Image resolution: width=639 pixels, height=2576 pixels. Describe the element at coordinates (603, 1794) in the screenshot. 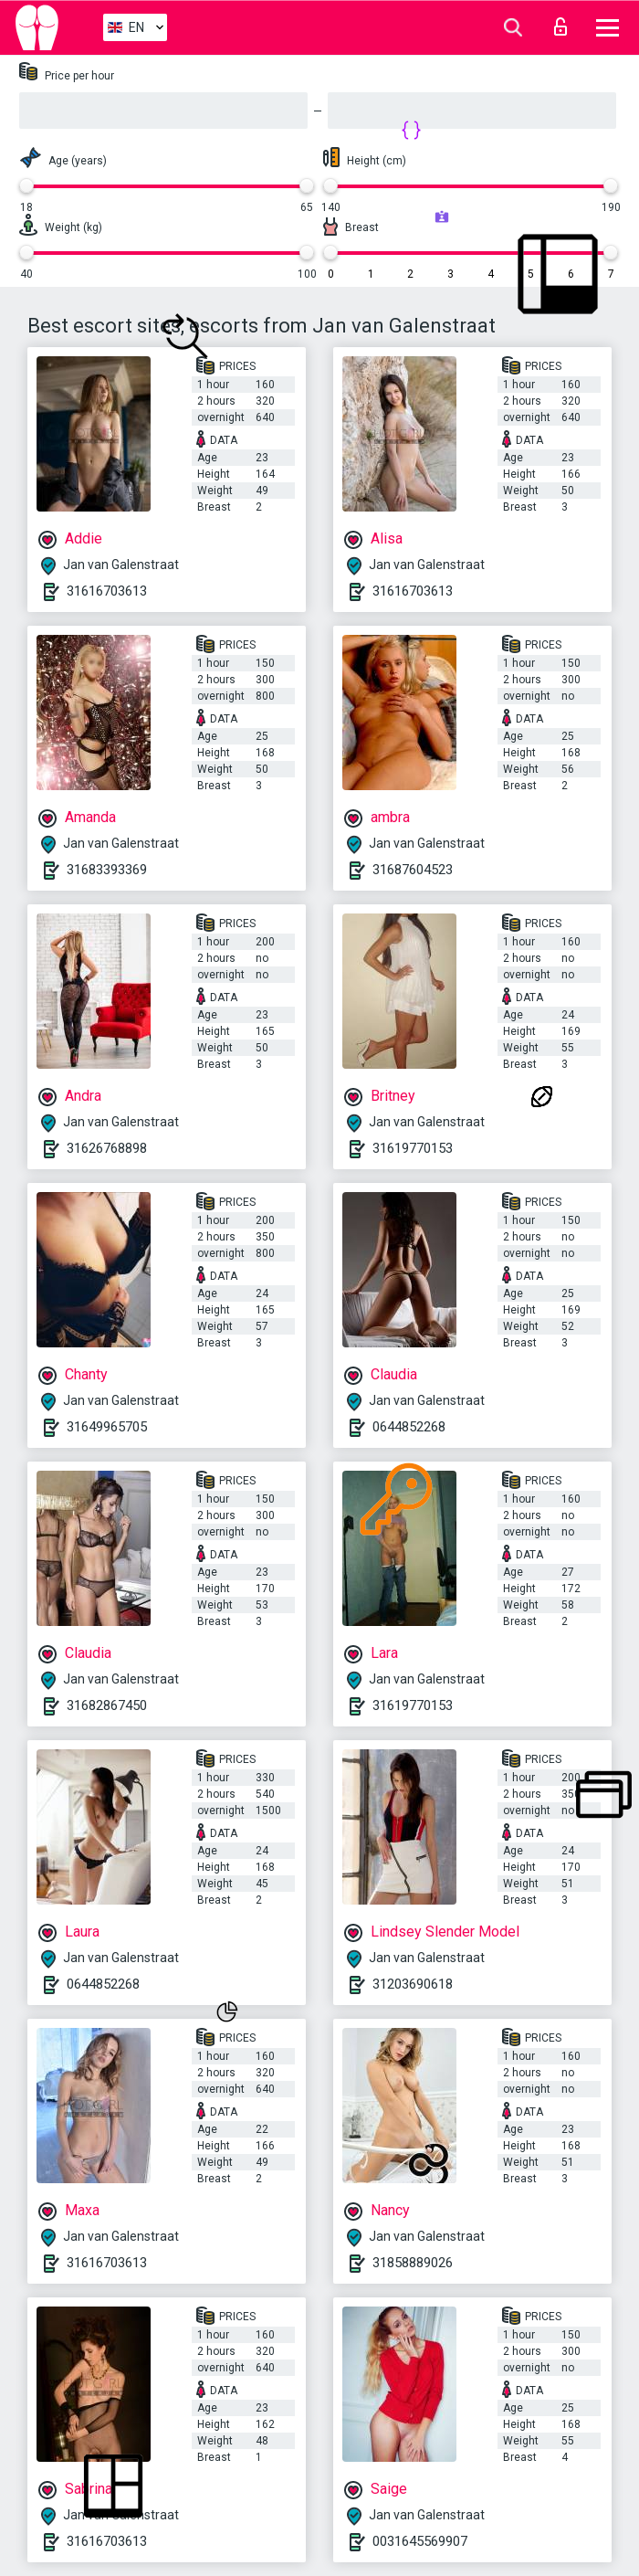

I see `open multiple browser windows` at that location.